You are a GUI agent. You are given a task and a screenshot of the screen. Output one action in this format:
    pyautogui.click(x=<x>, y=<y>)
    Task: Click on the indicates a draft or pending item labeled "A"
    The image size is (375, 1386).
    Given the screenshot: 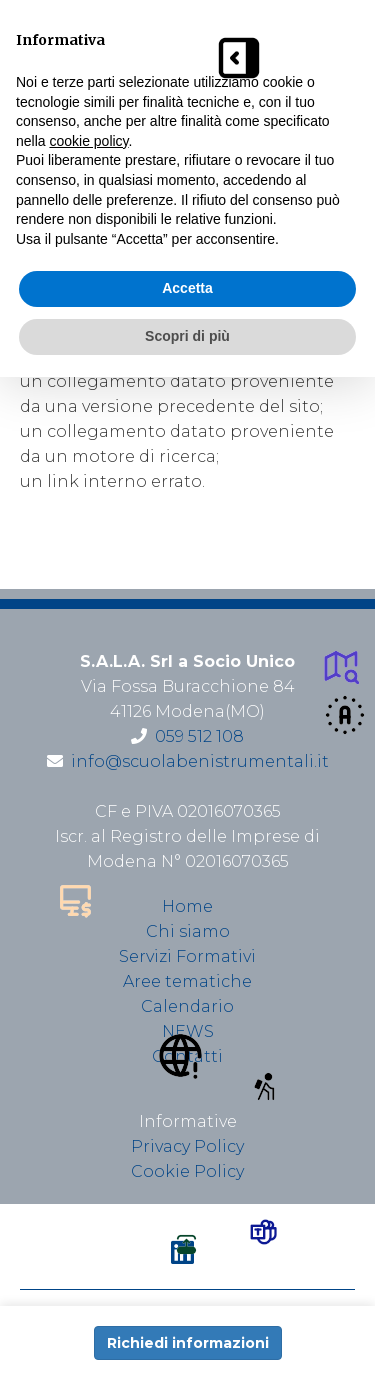 What is the action you would take?
    pyautogui.click(x=345, y=715)
    